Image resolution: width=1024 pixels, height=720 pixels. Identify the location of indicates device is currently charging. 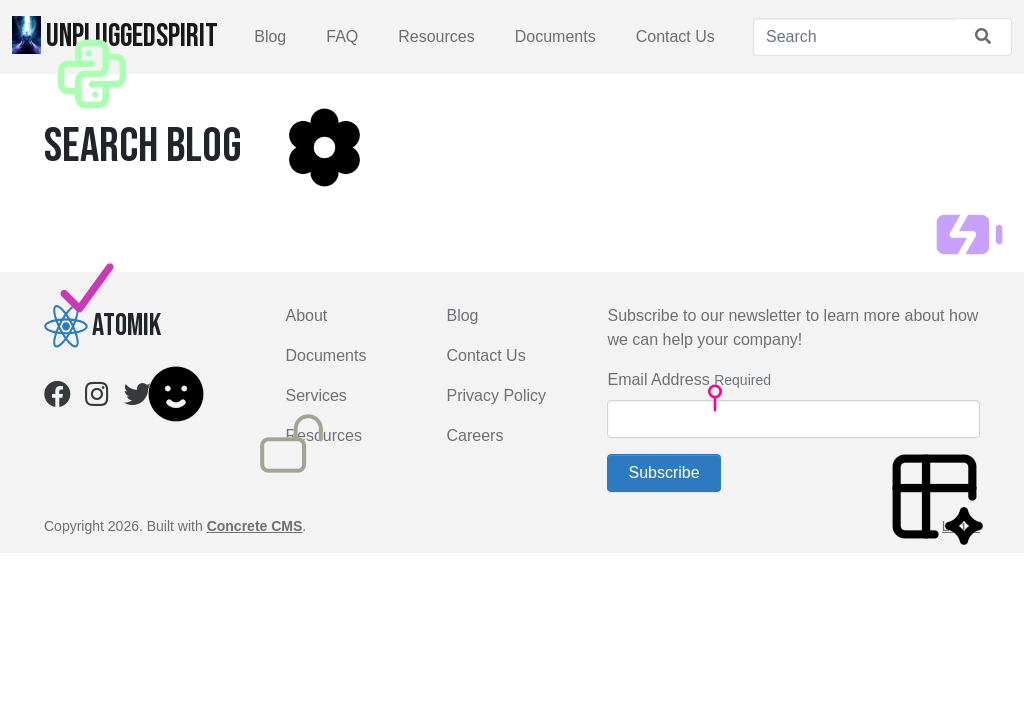
(969, 234).